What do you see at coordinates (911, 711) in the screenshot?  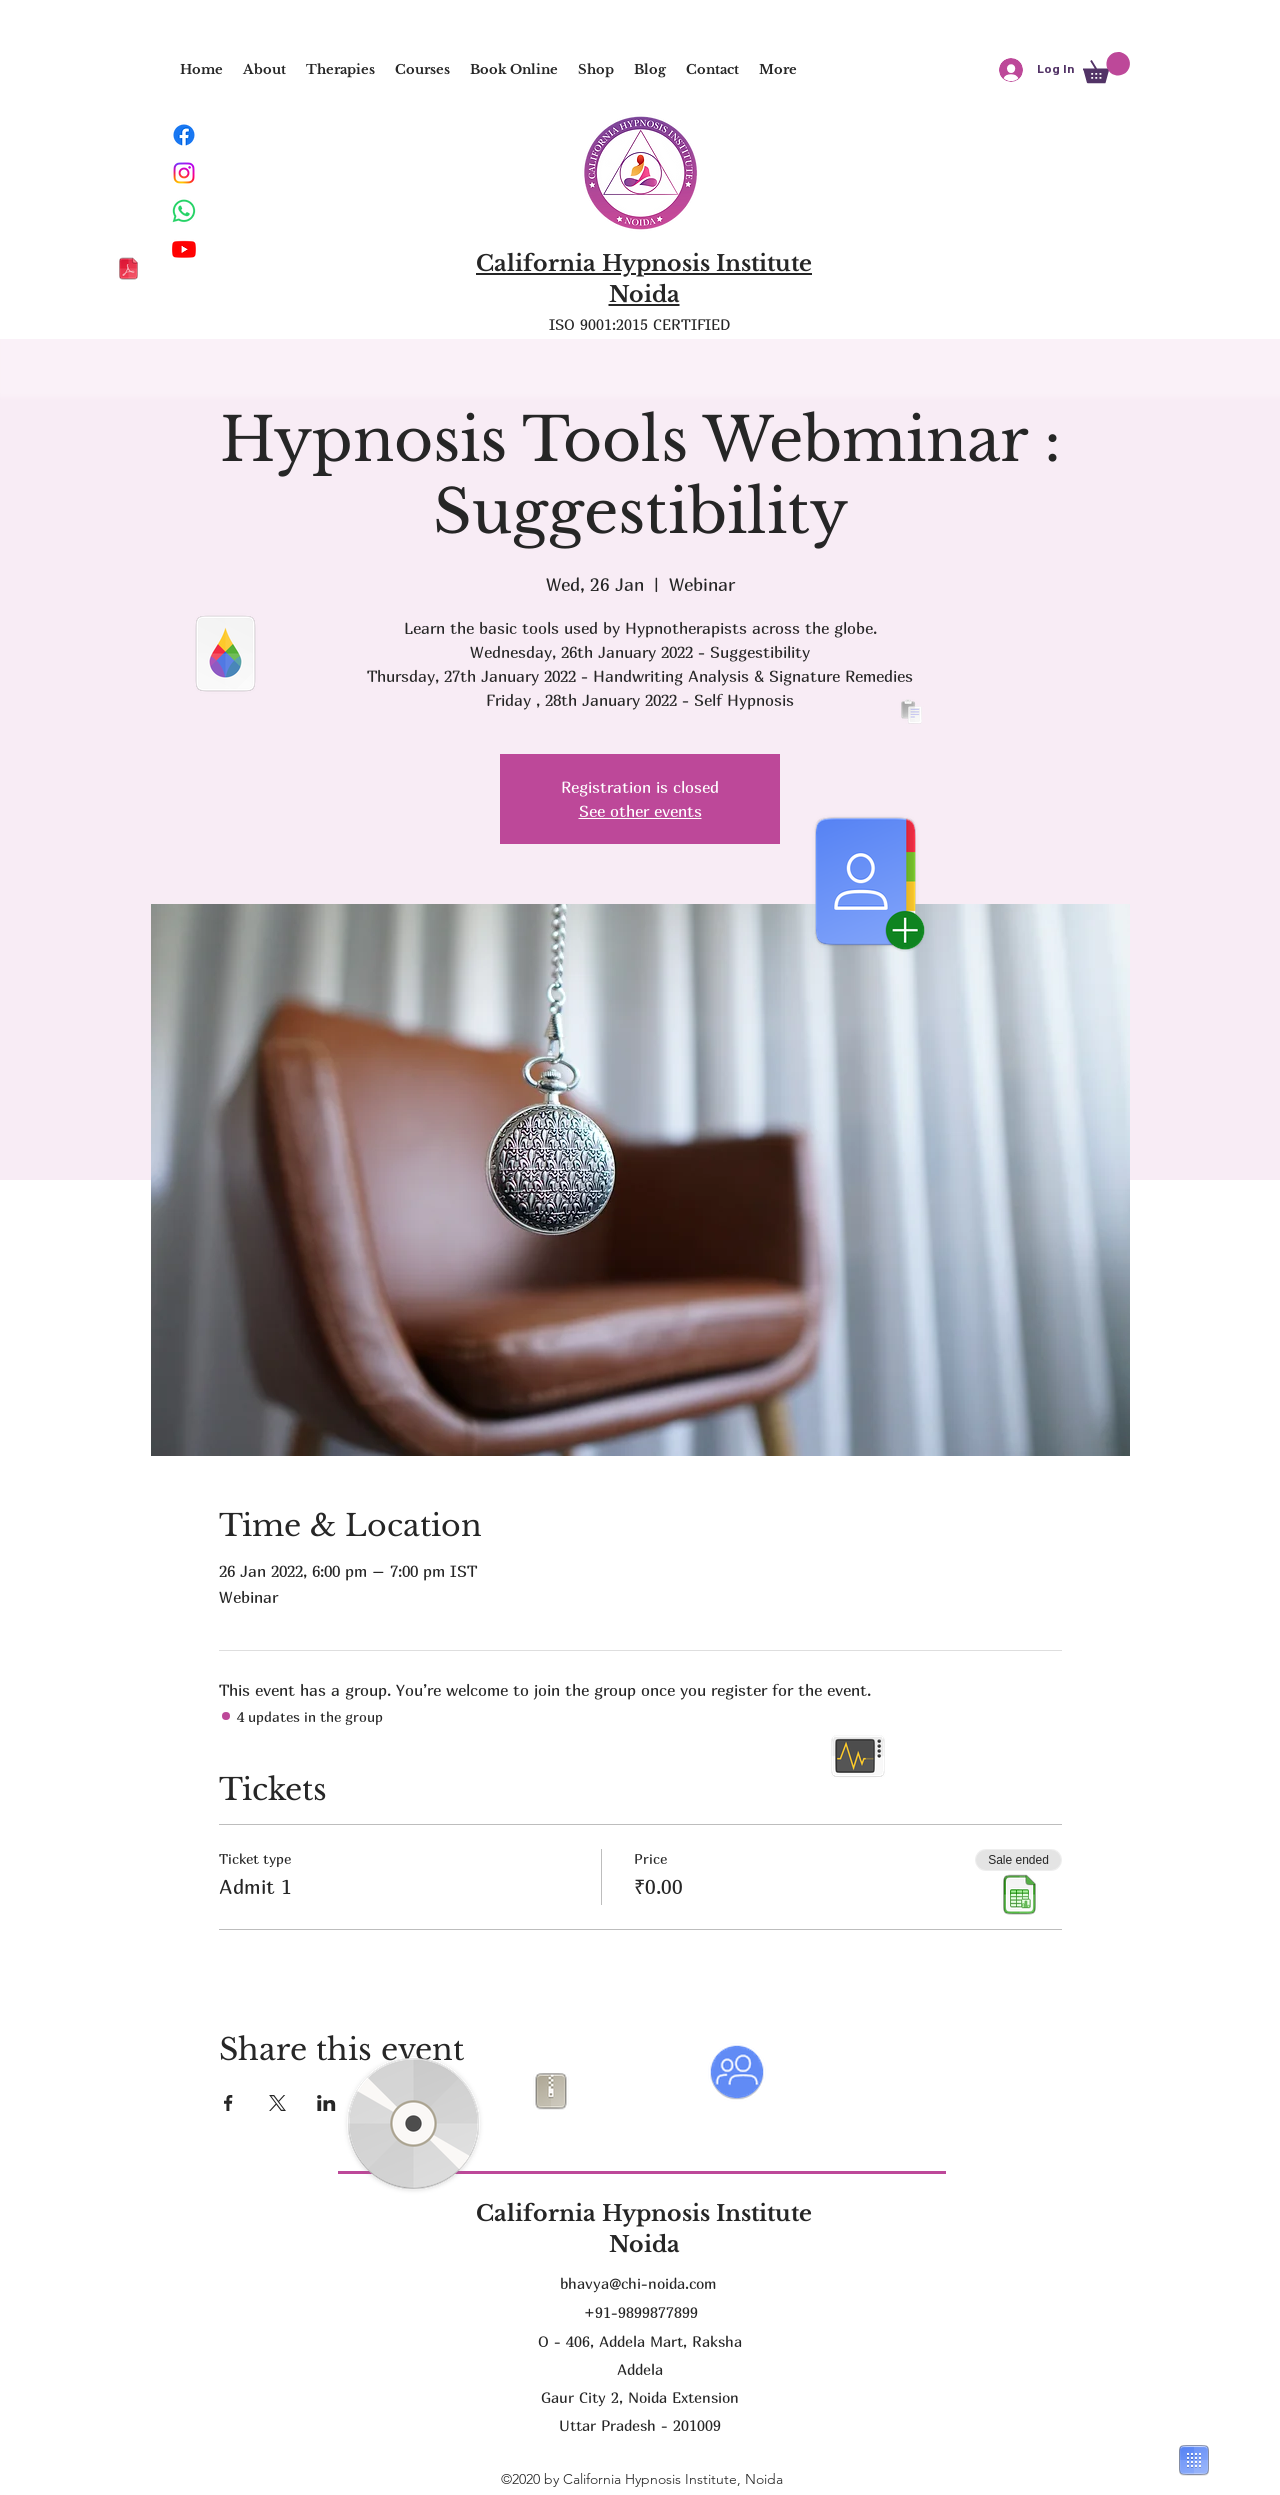 I see `paste copied content from clipboard` at bounding box center [911, 711].